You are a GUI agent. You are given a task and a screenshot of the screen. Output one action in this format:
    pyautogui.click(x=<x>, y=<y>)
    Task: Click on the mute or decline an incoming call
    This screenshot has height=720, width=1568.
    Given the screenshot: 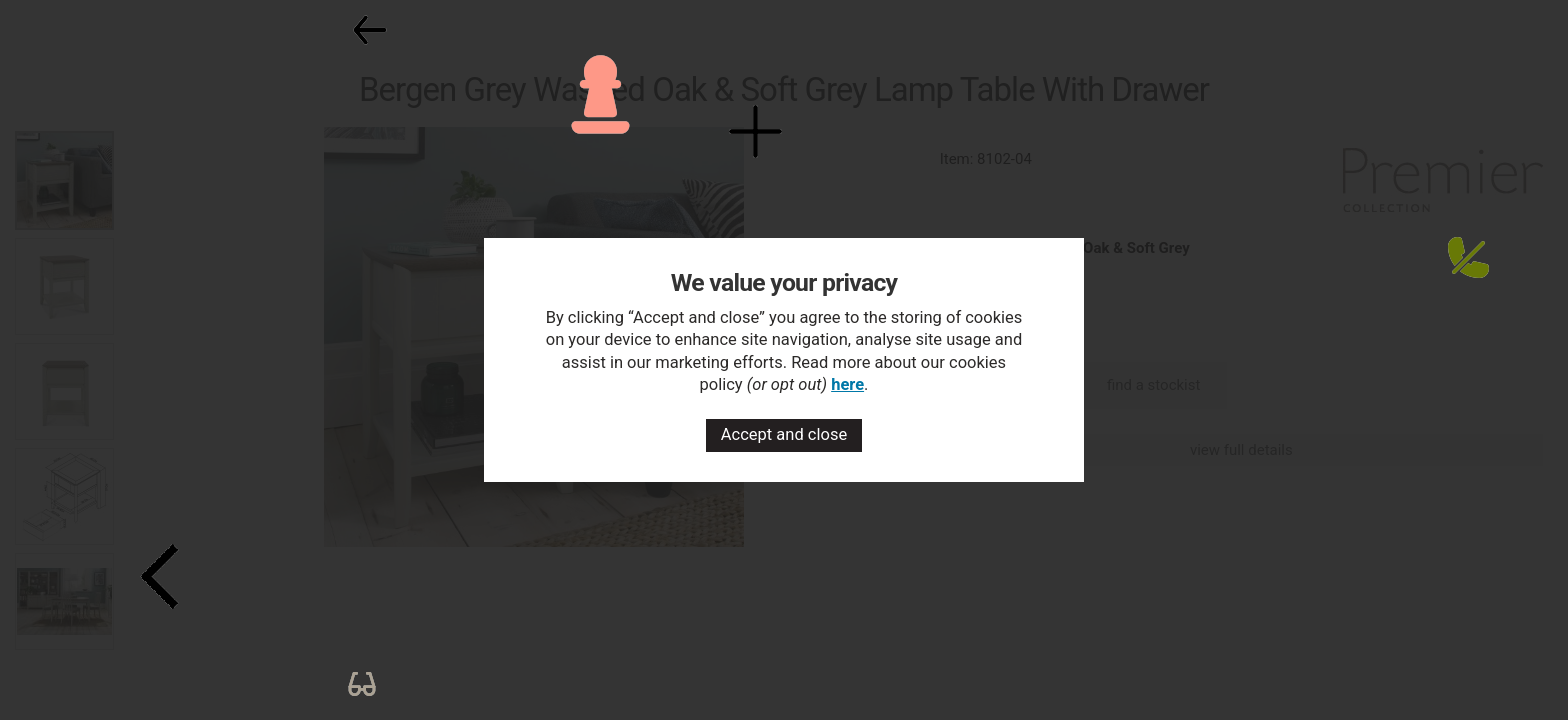 What is the action you would take?
    pyautogui.click(x=1468, y=257)
    